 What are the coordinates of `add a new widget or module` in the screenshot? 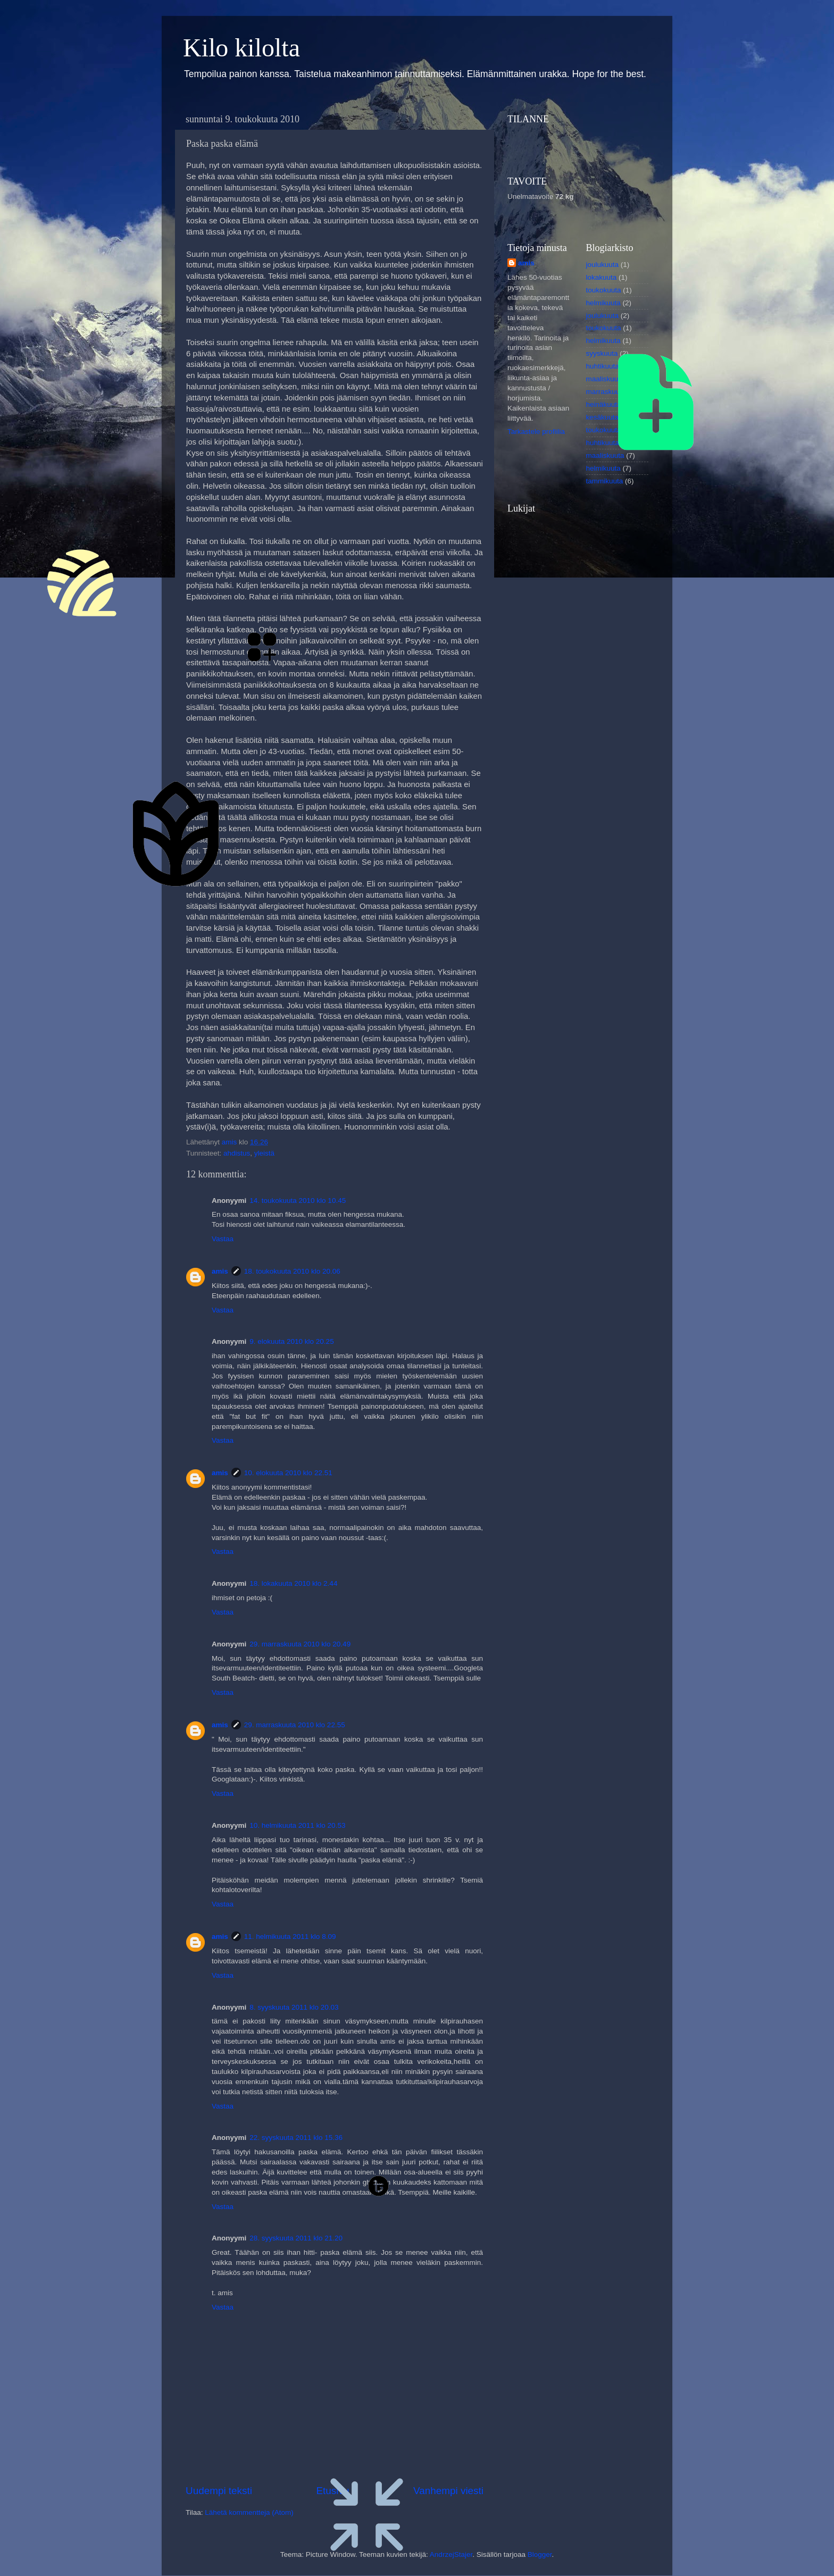 It's located at (262, 647).